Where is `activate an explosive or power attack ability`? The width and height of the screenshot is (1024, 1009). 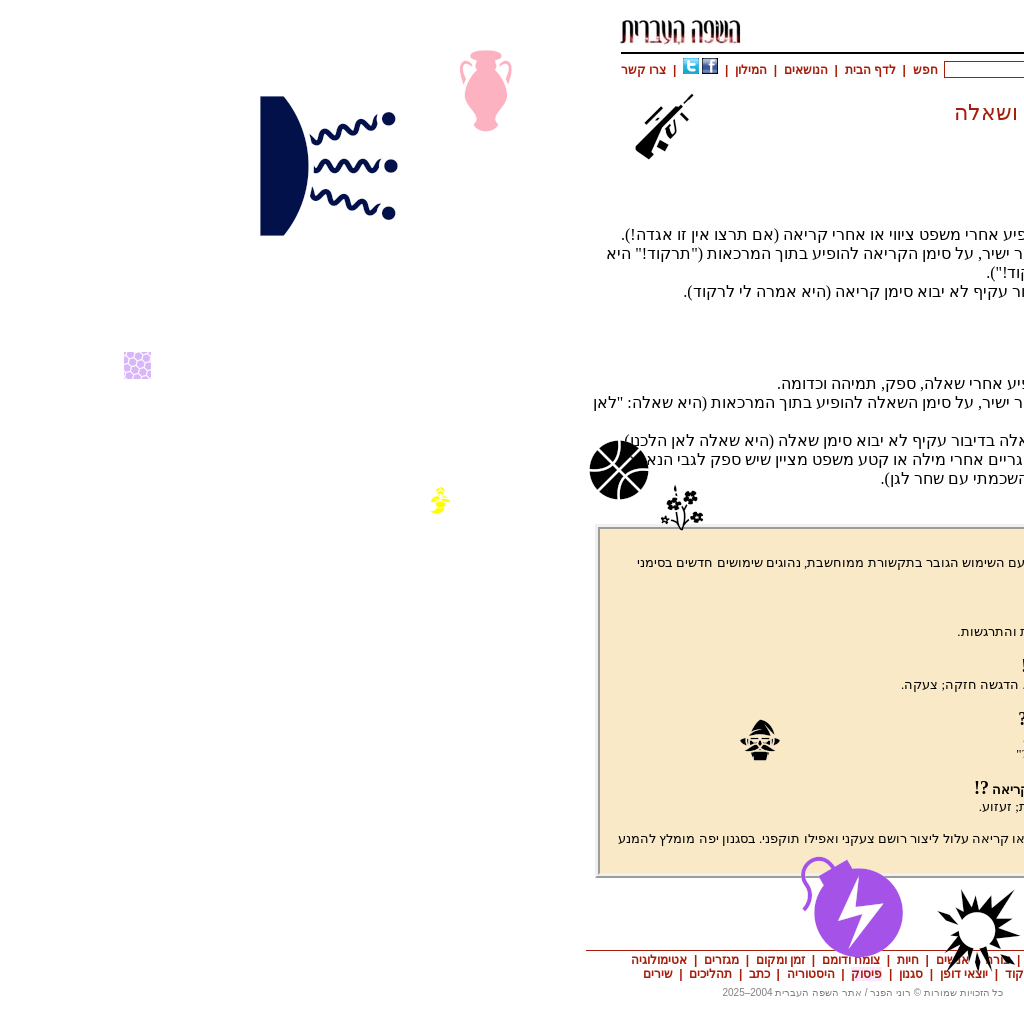
activate an explosive or power attack ability is located at coordinates (852, 907).